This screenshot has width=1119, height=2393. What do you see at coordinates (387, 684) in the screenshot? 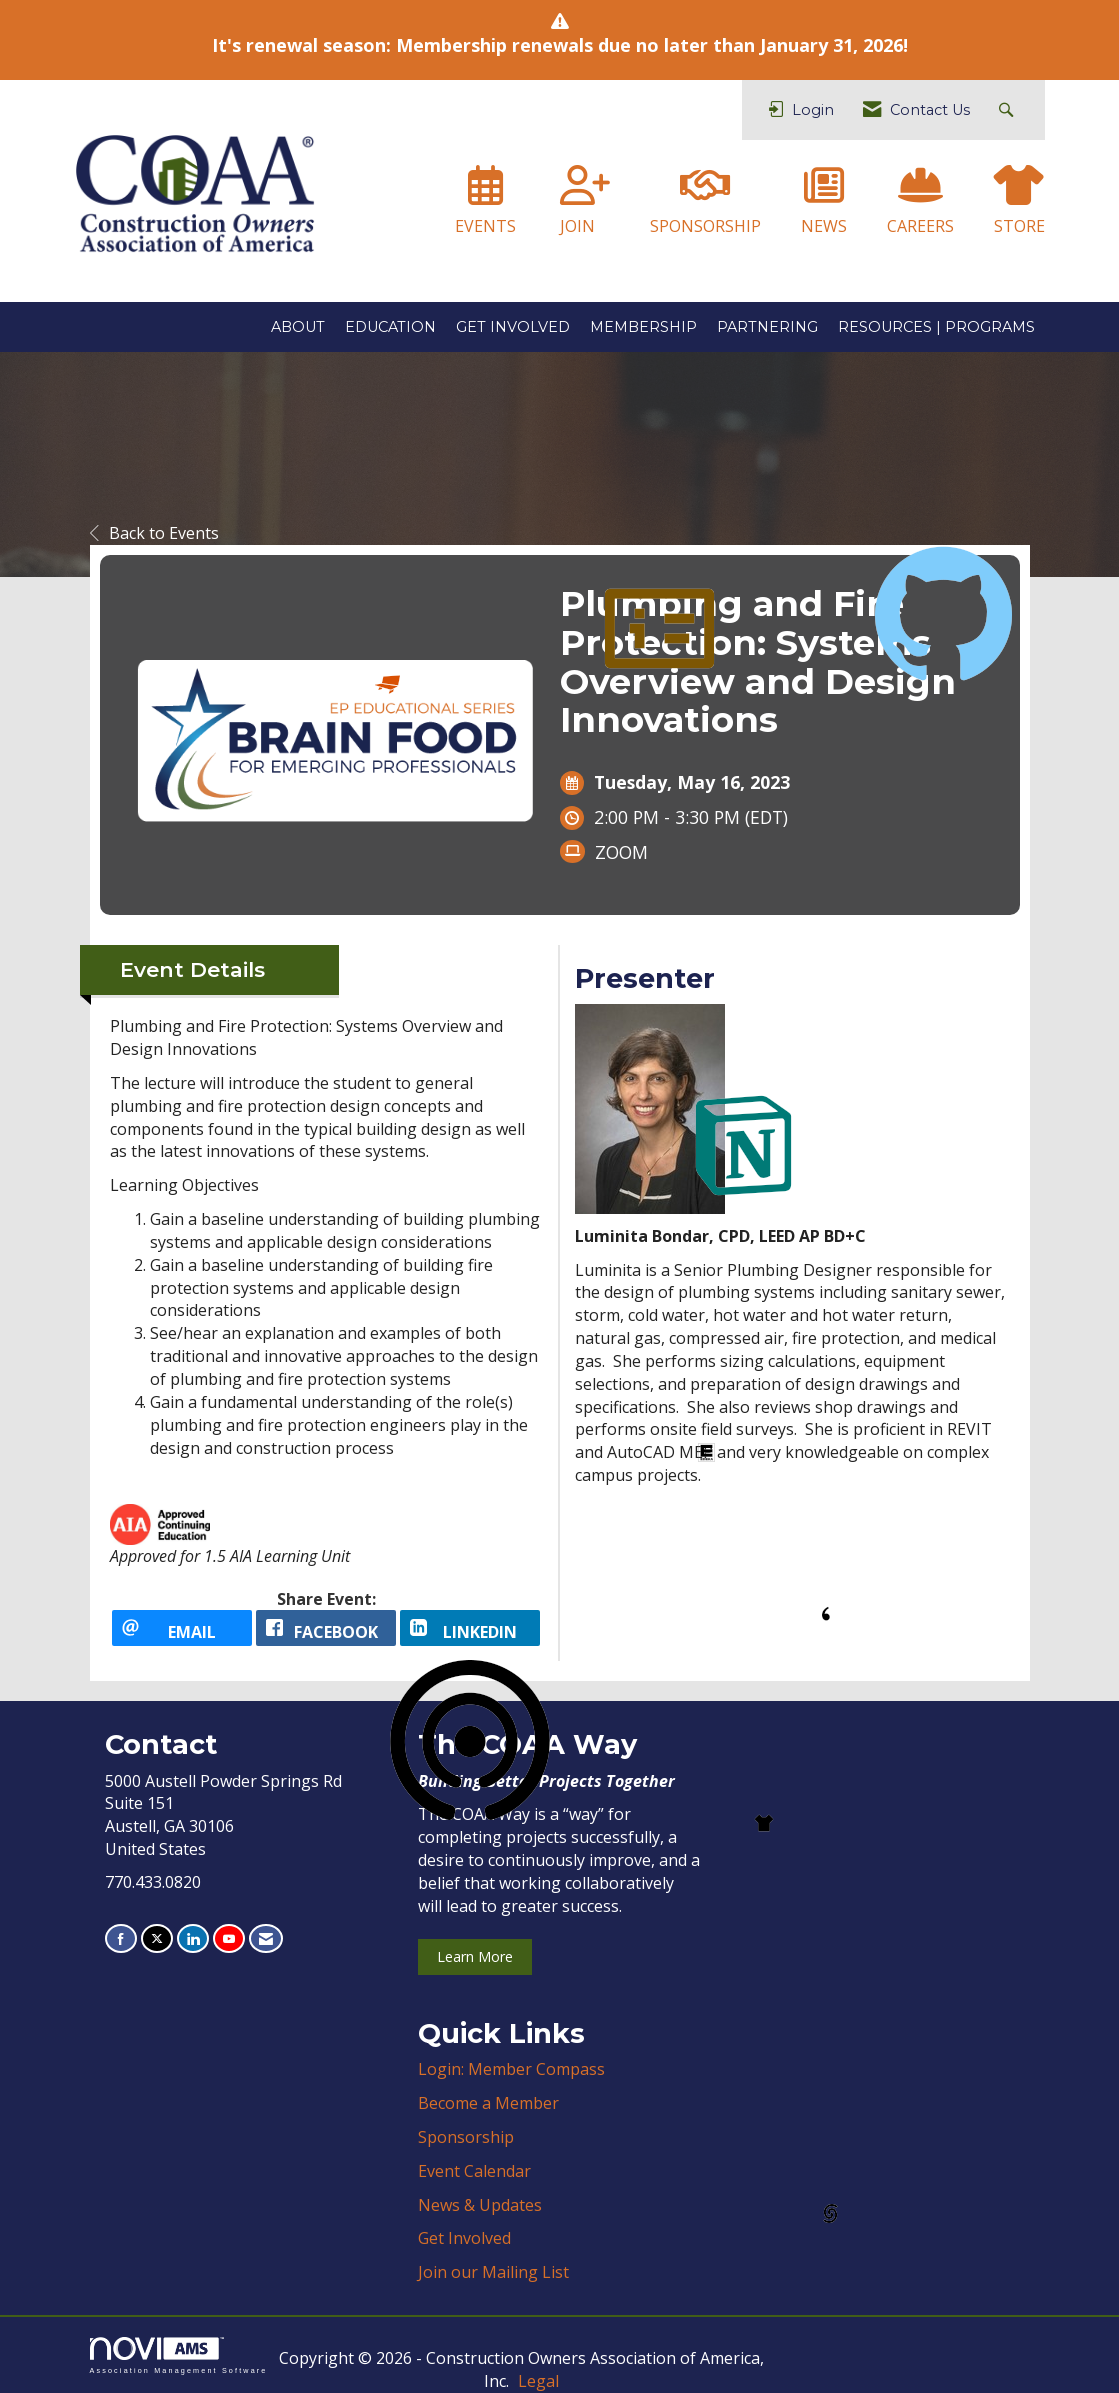
I see `open Blockbench 3D modeling application` at bounding box center [387, 684].